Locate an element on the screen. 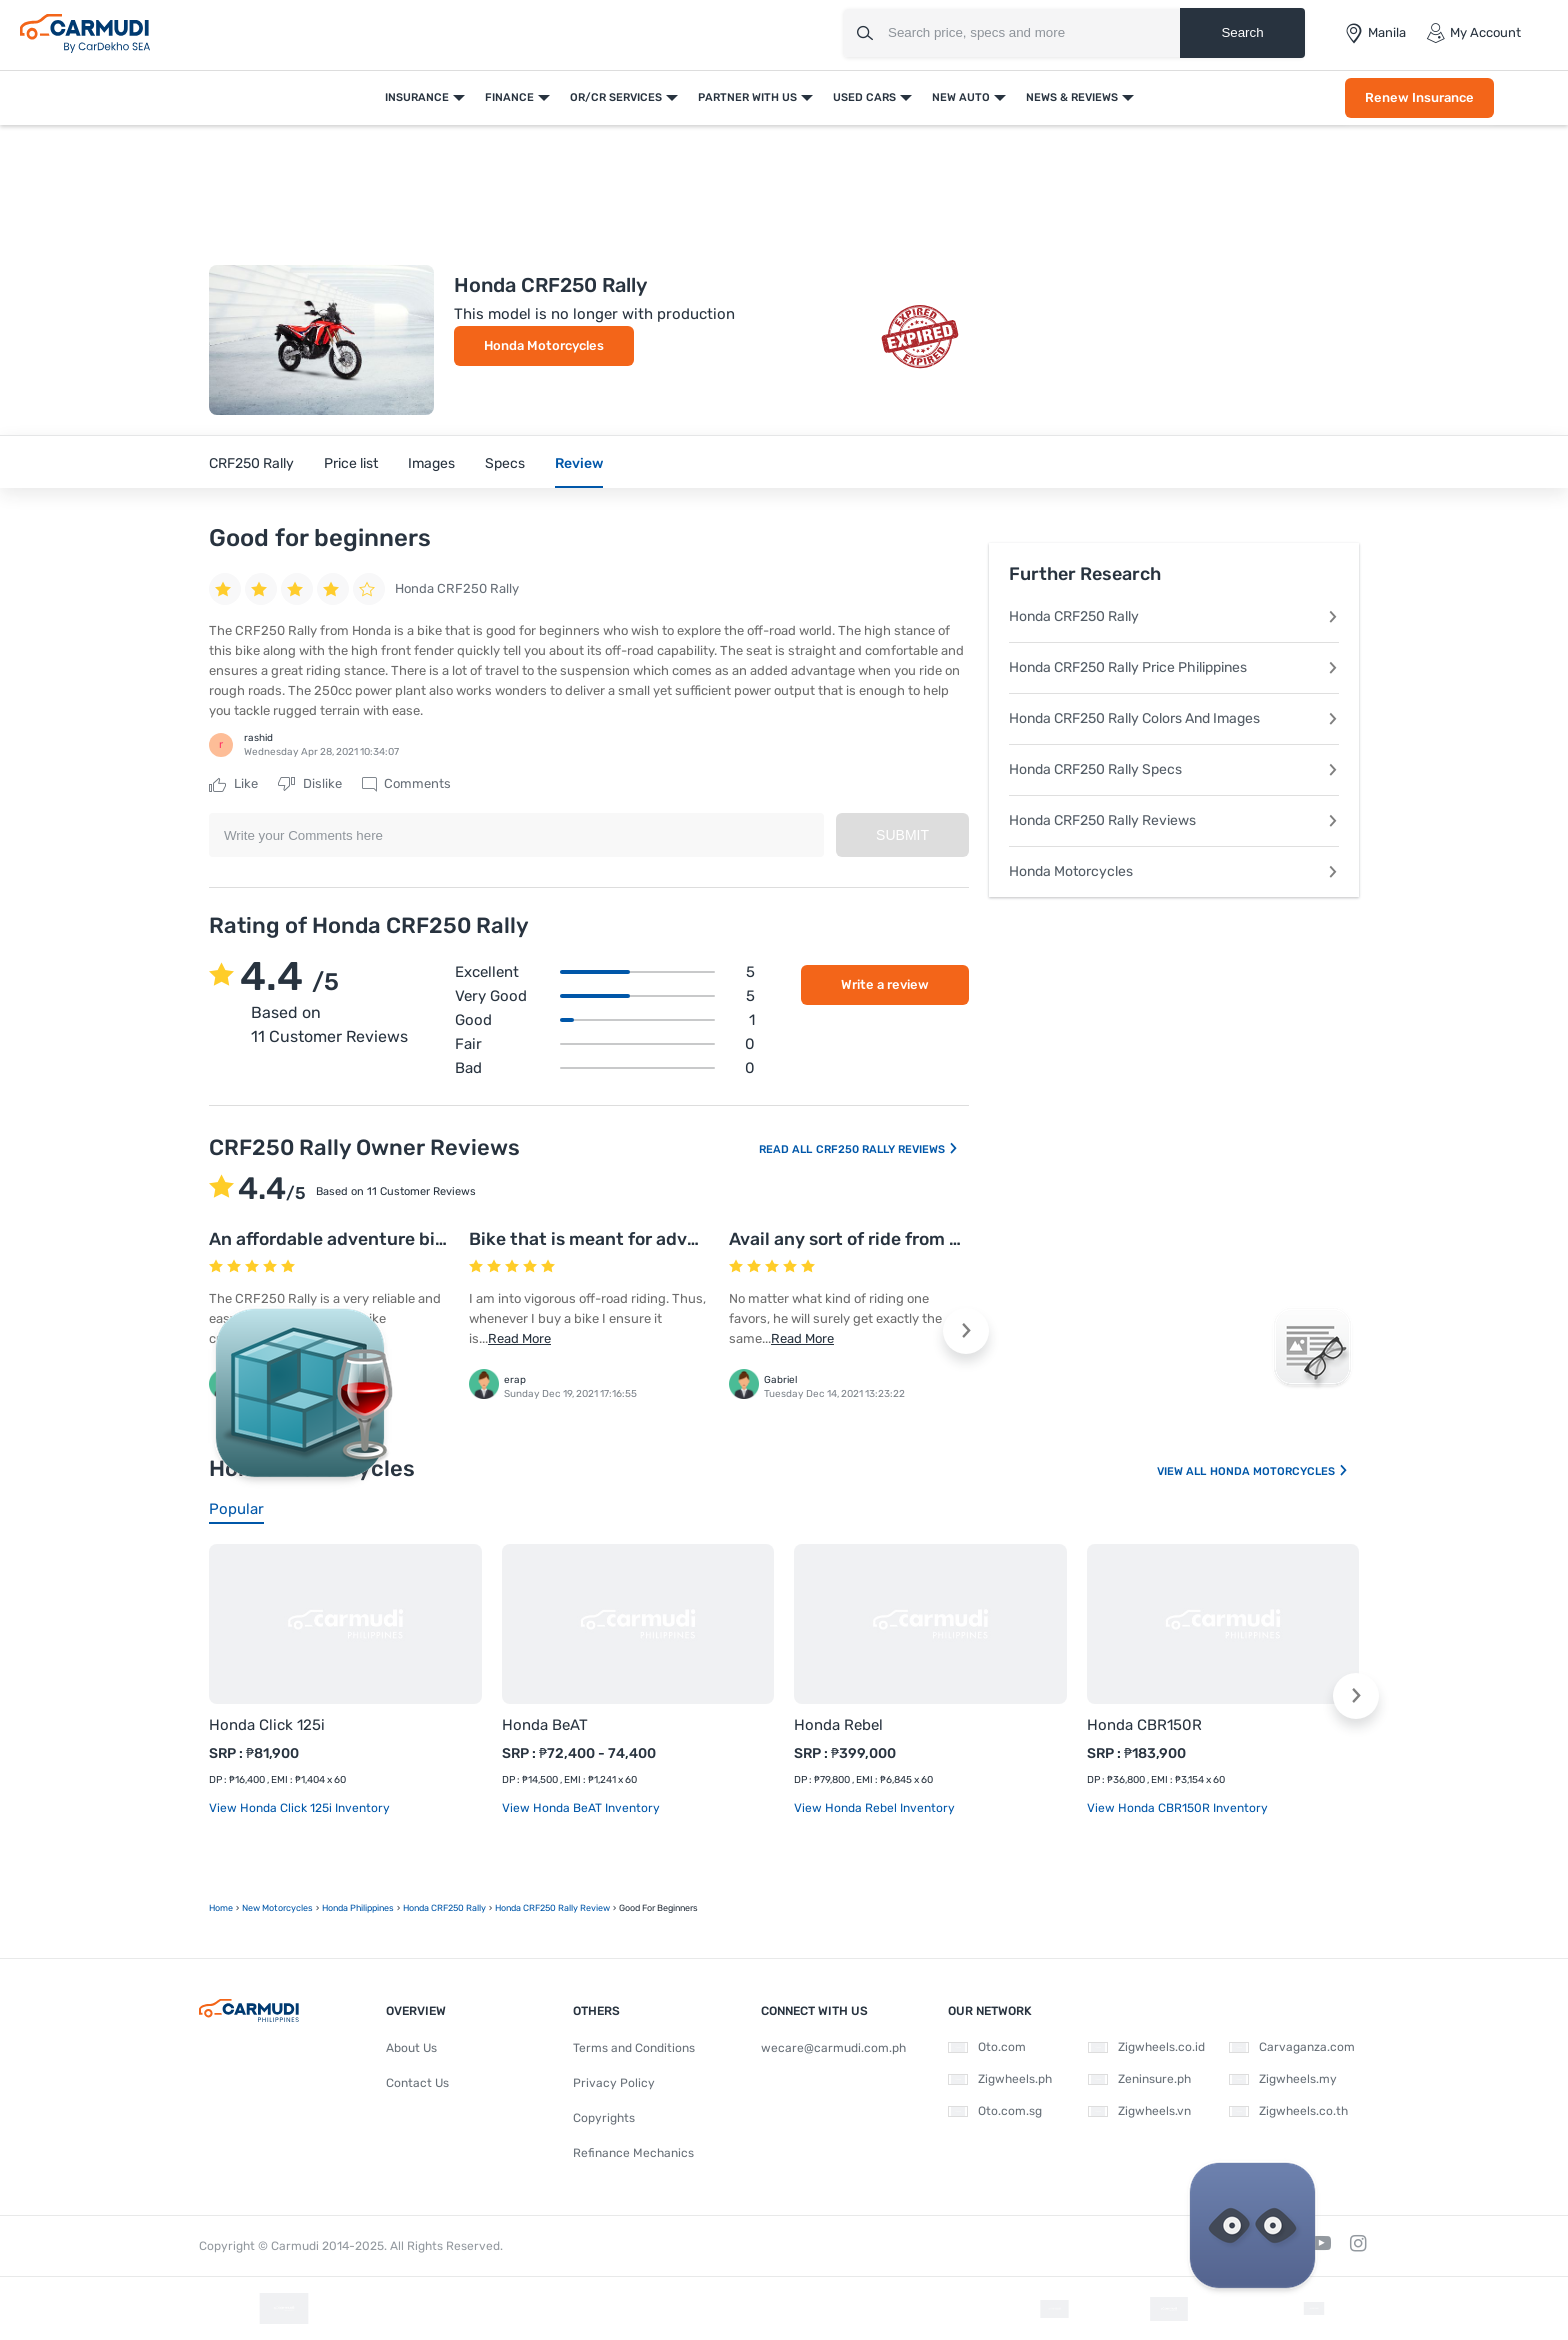  open windows registry editor via wine is located at coordinates (300, 1393).